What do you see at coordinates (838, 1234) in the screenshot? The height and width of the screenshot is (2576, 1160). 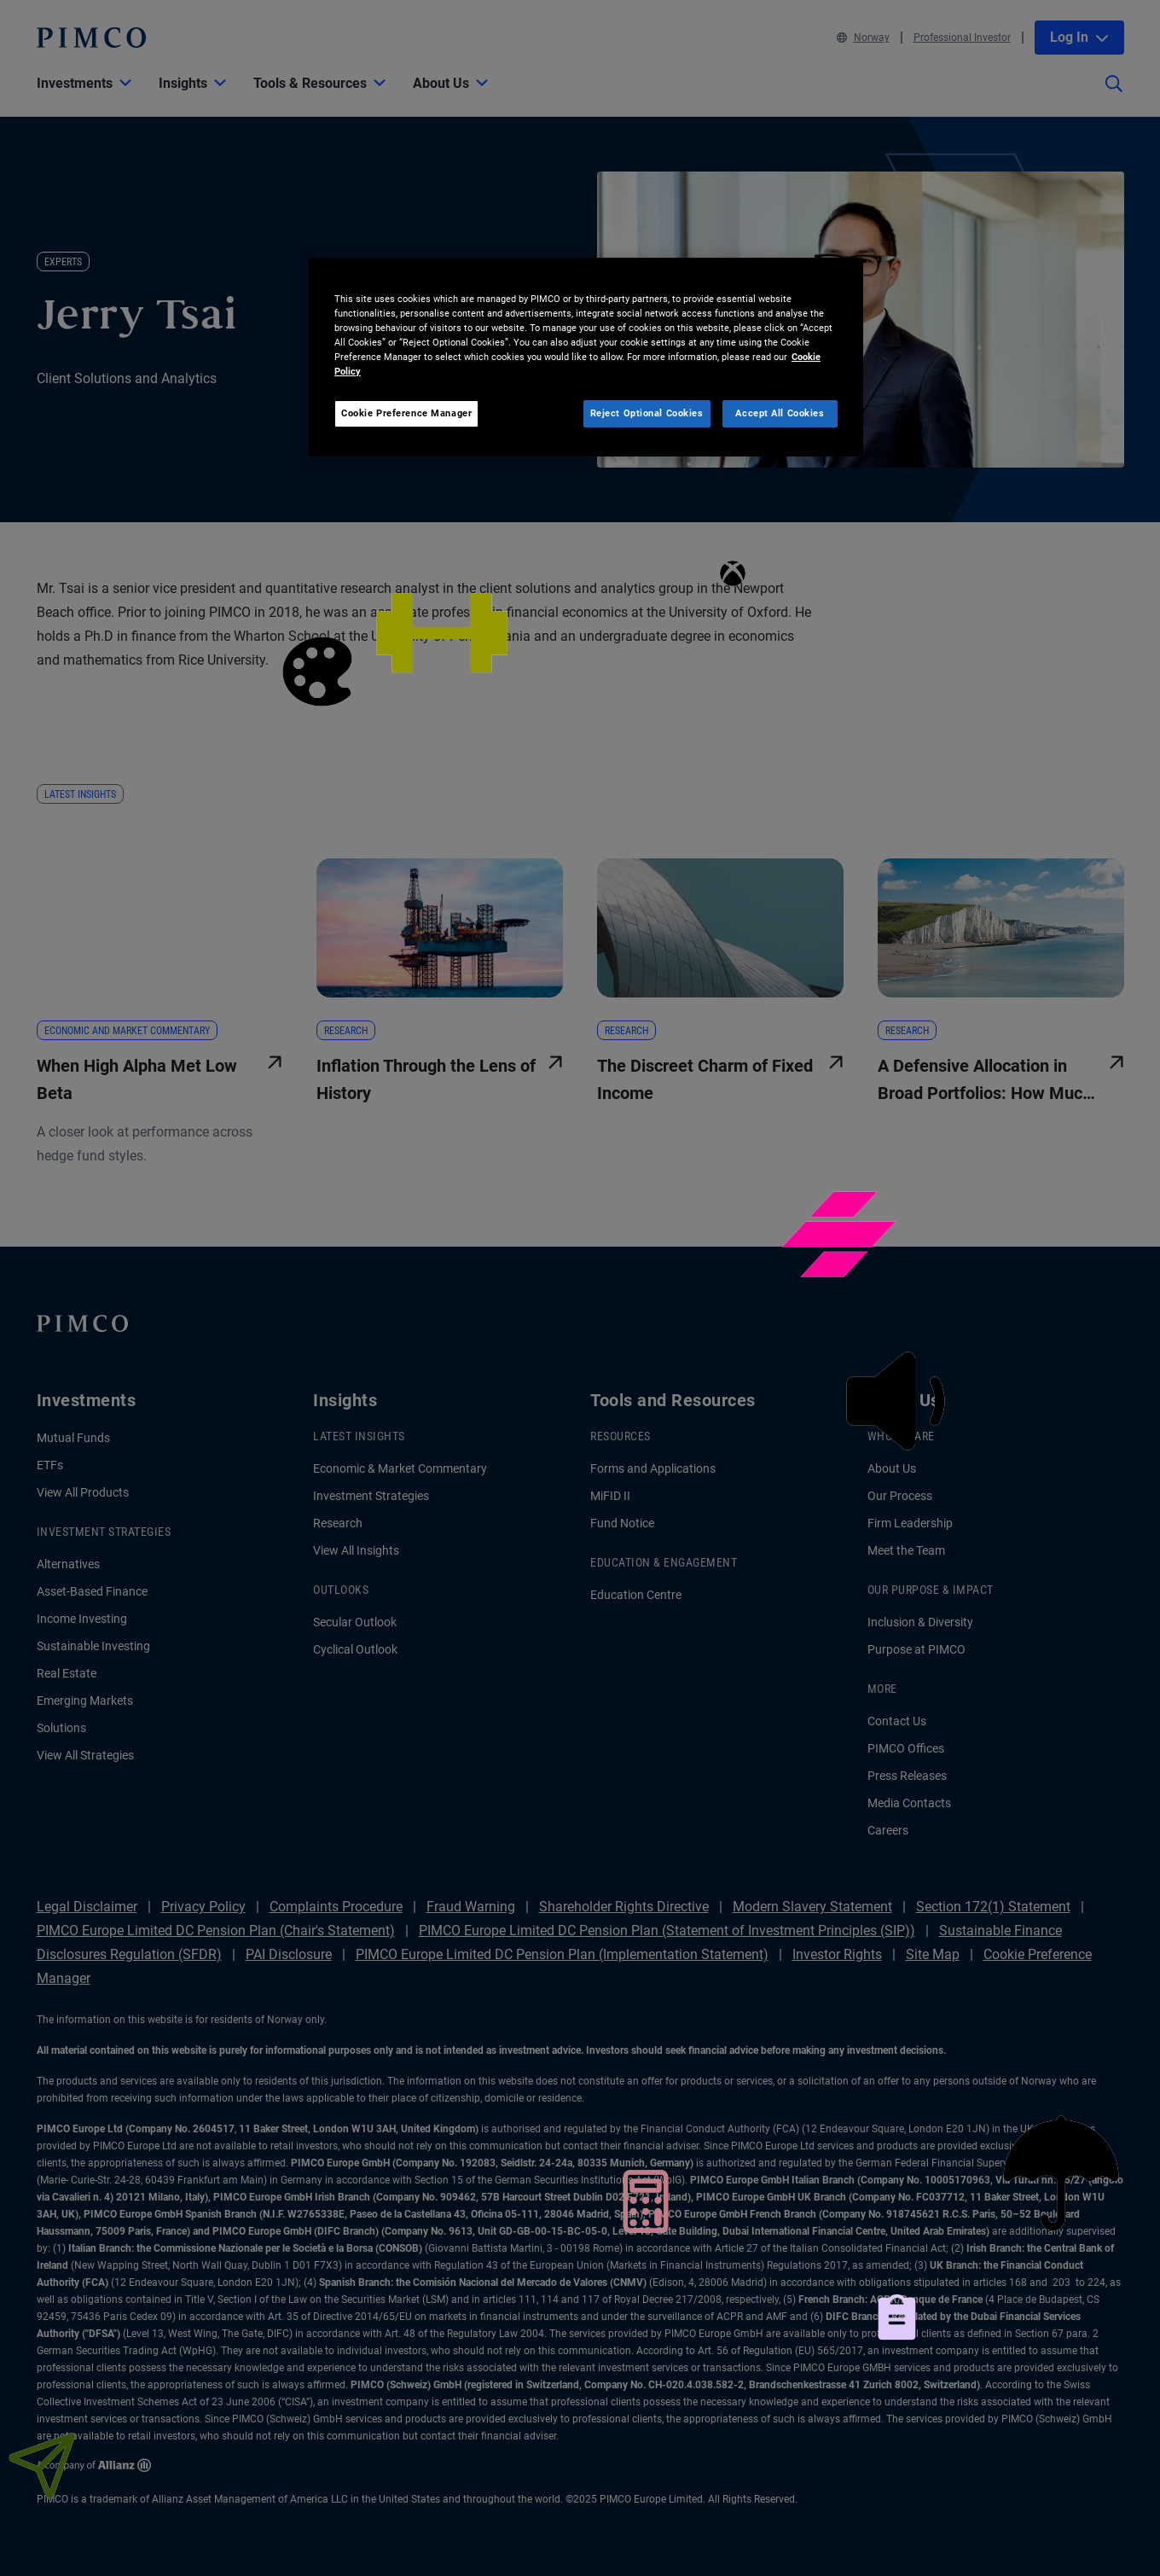 I see `stencil framework logo` at bounding box center [838, 1234].